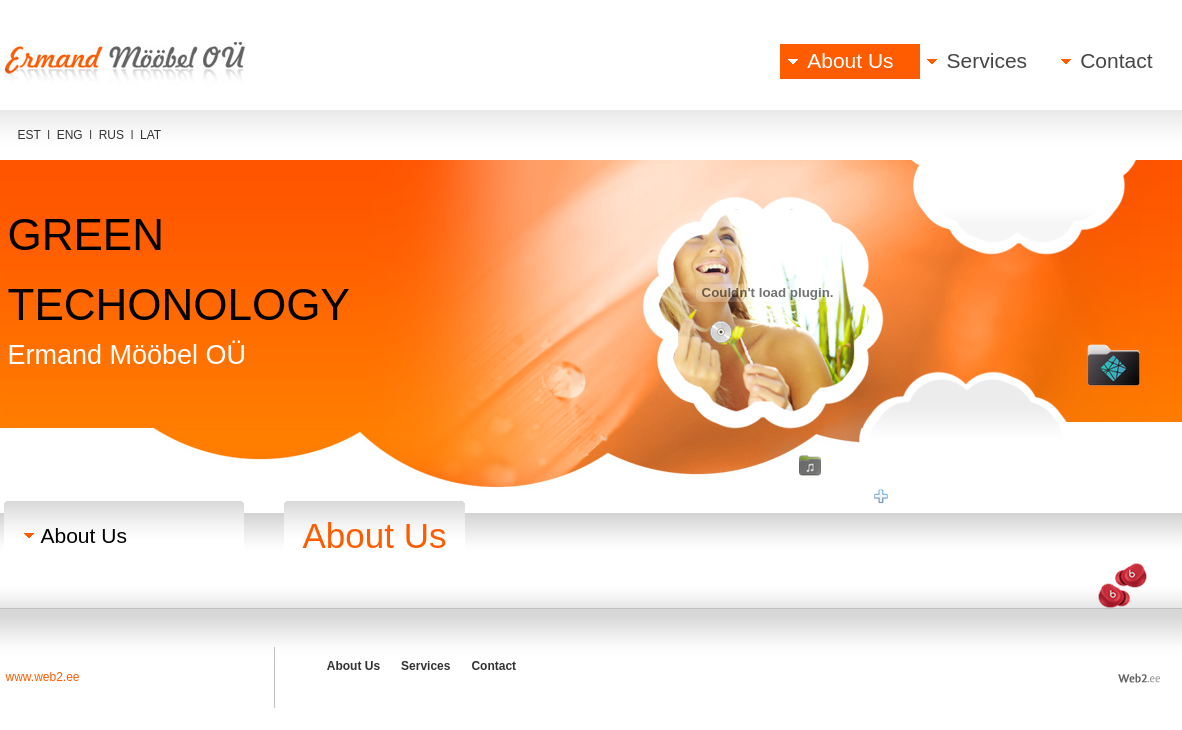 Image resolution: width=1182 pixels, height=730 pixels. I want to click on folder containing Netlify project files, so click(1113, 366).